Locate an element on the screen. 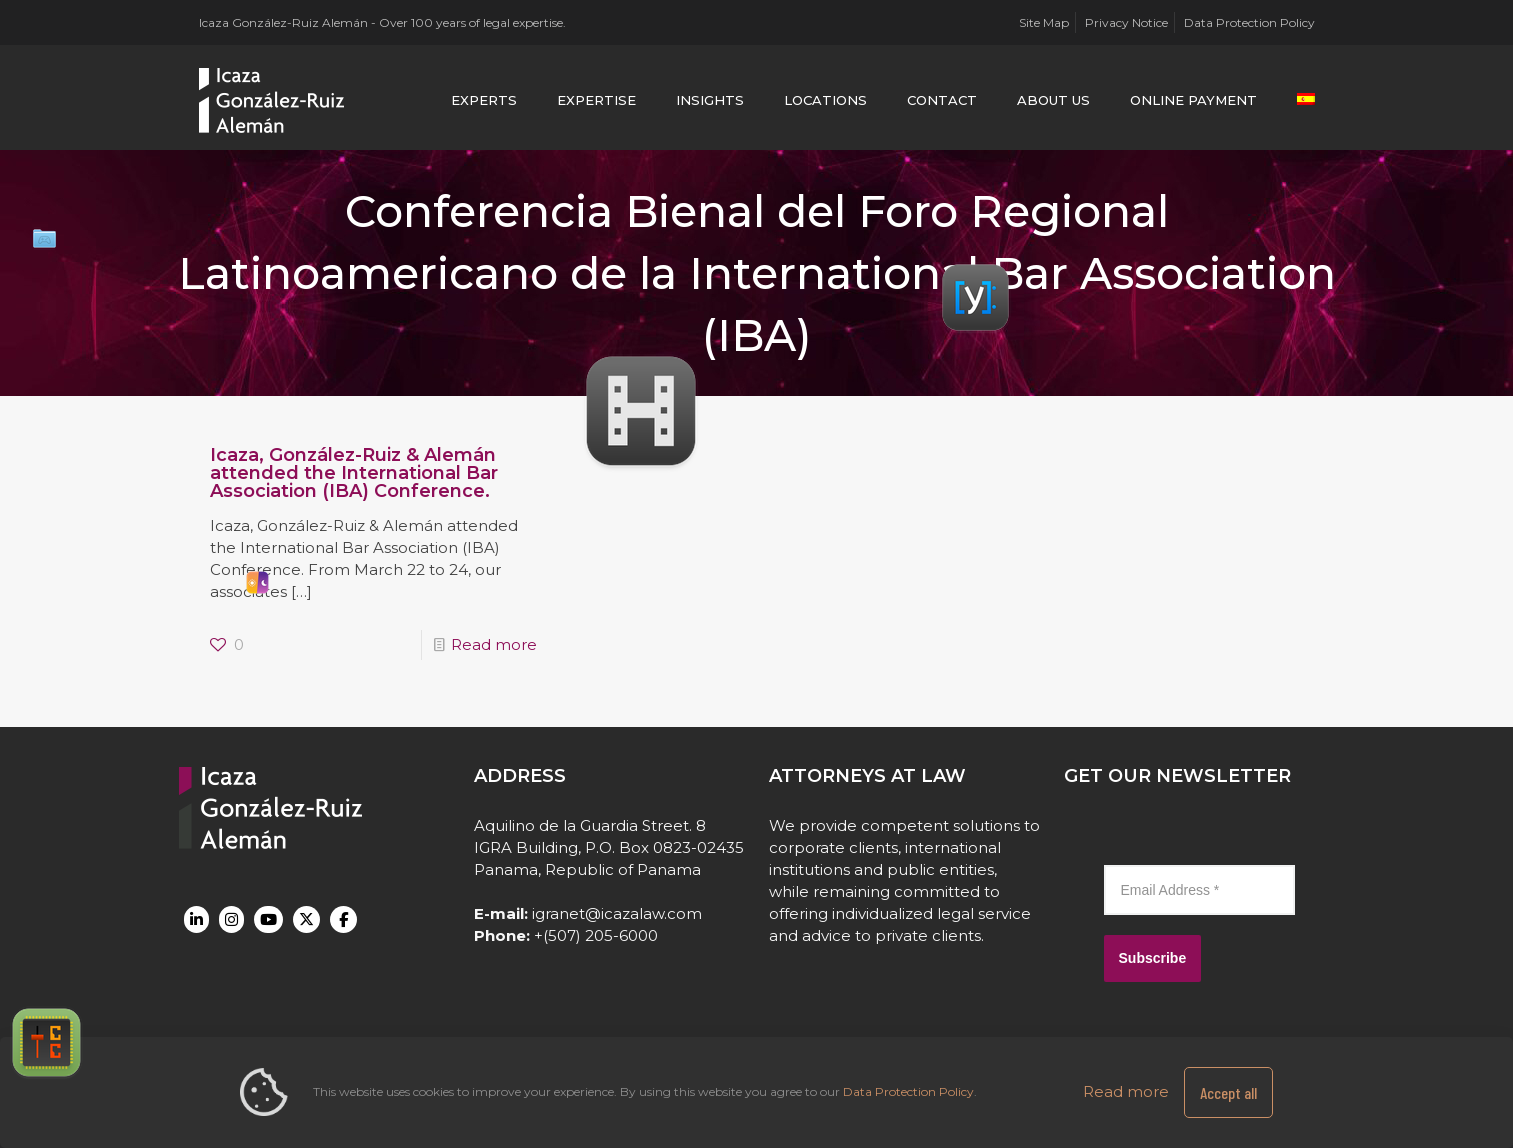 The height and width of the screenshot is (1148, 1513). open dynamic wallpaper settings is located at coordinates (257, 582).